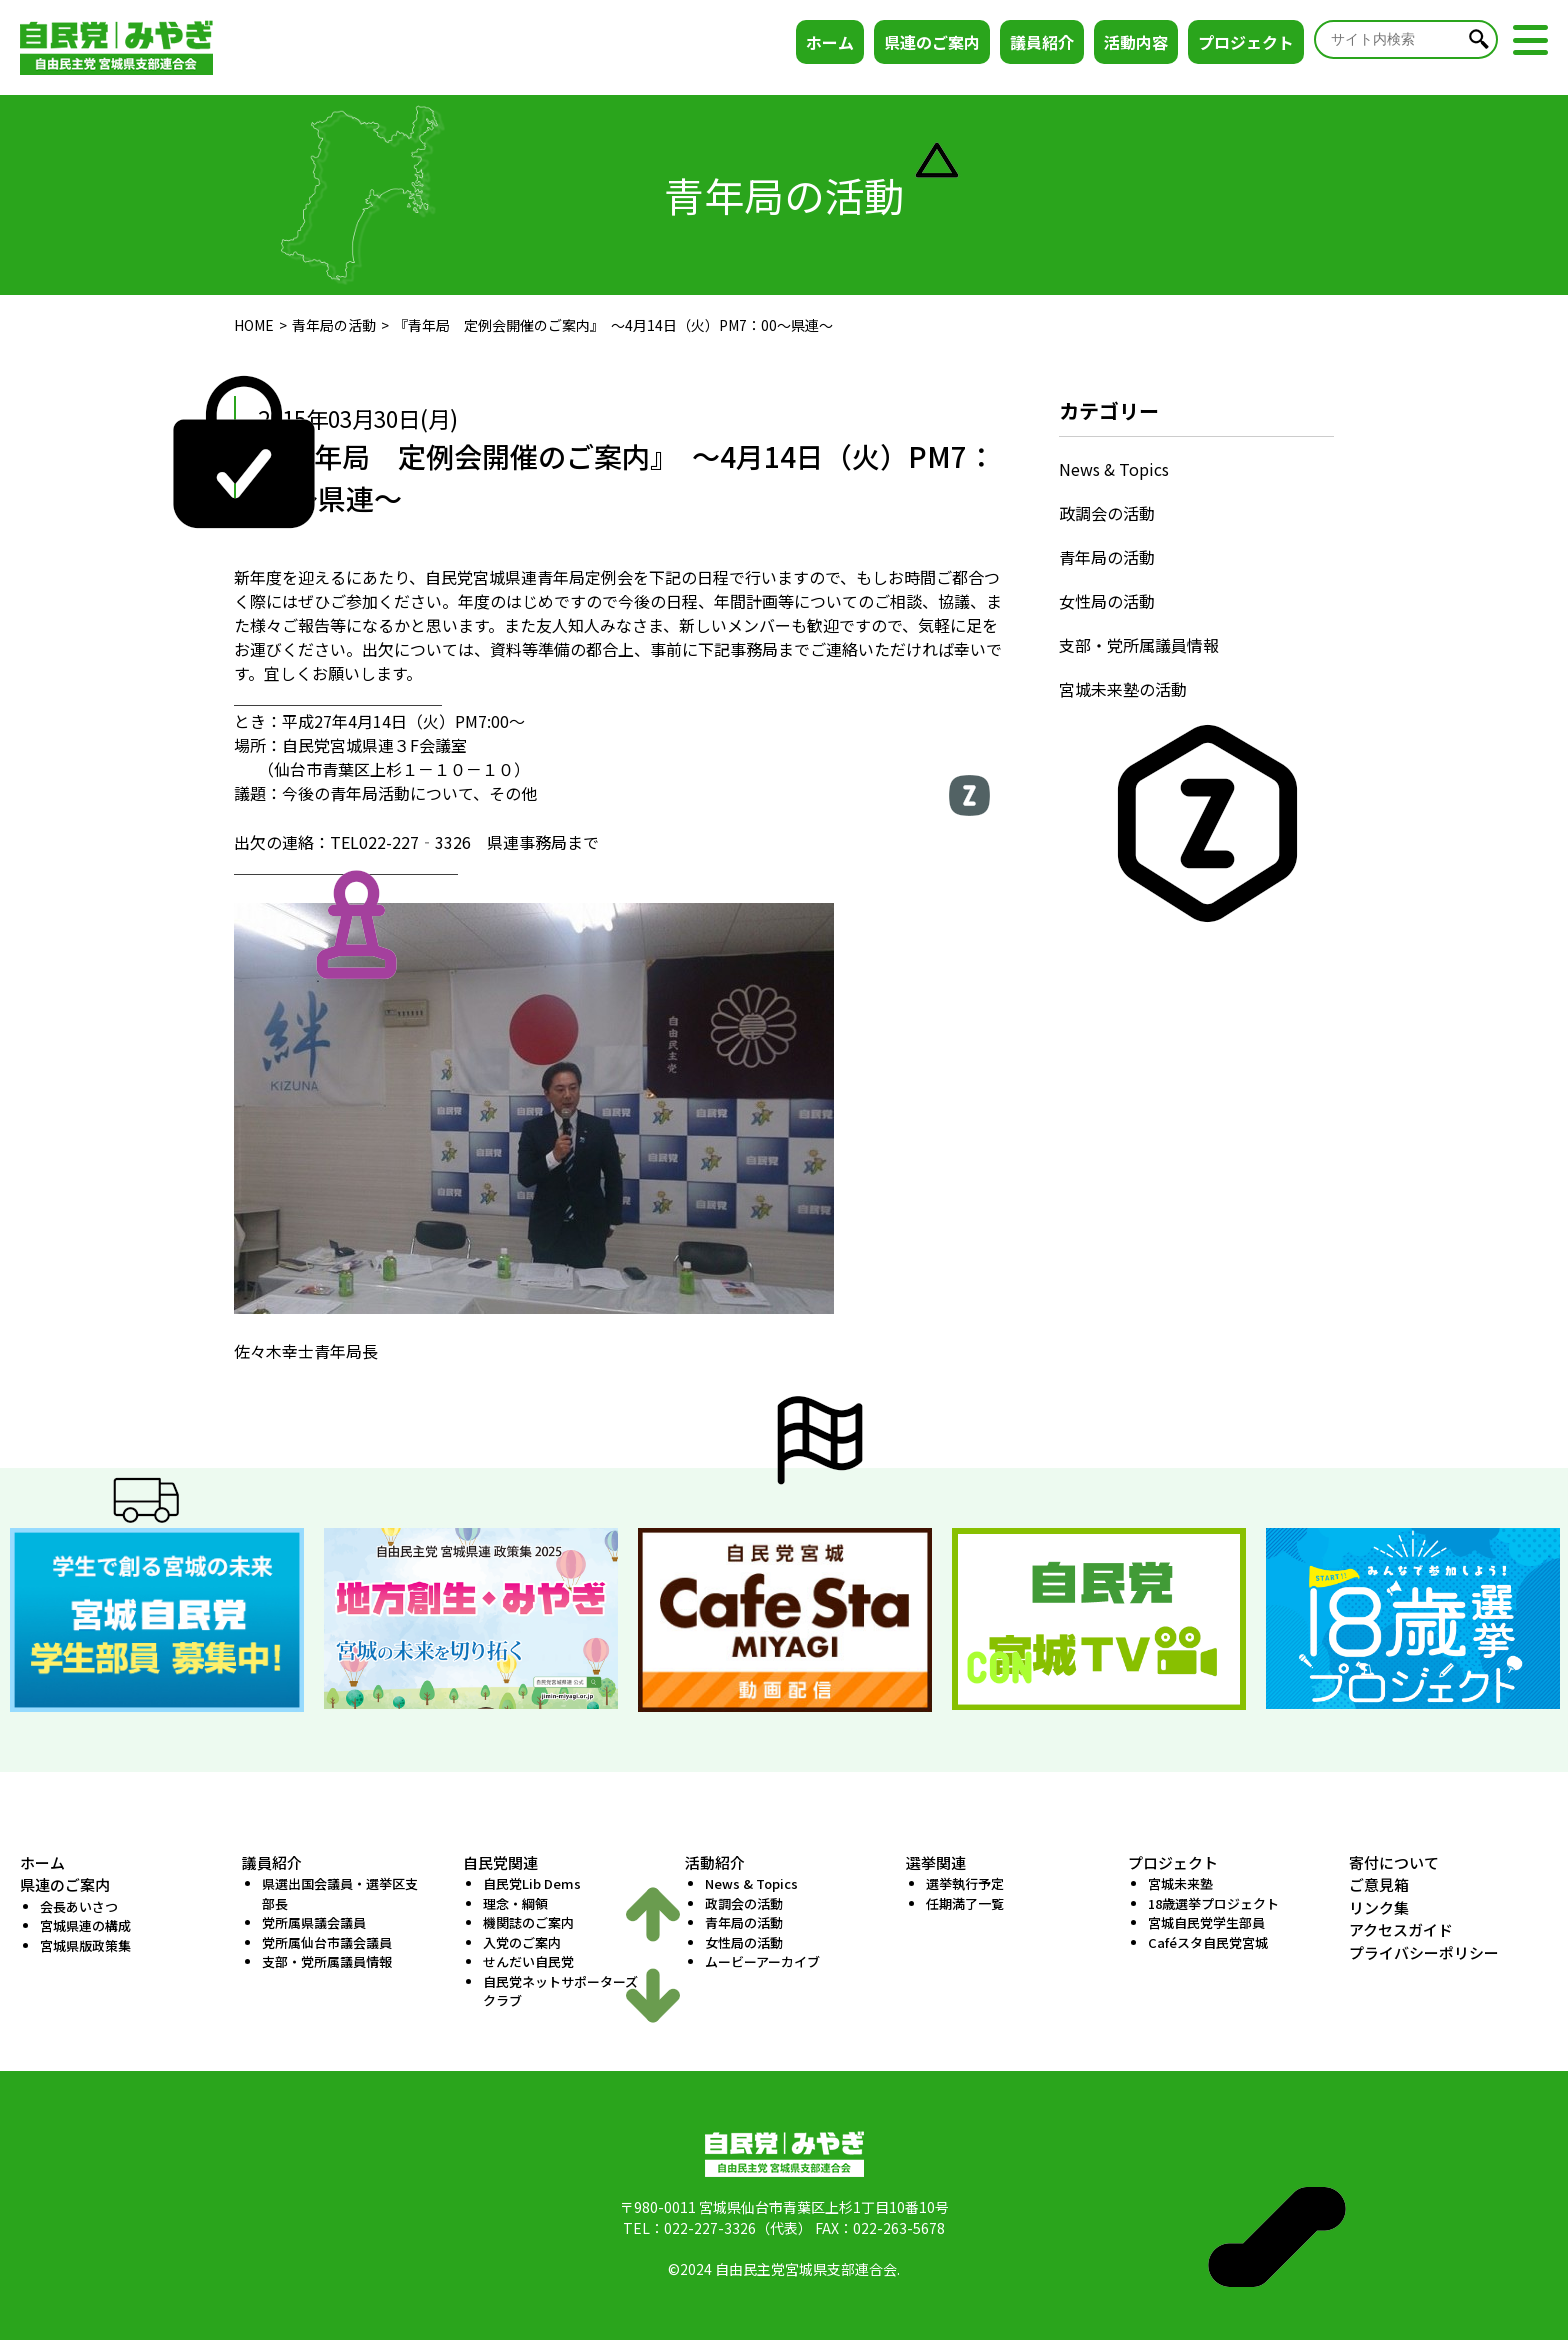 This screenshot has height=2340, width=1568. Describe the element at coordinates (653, 1955) in the screenshot. I see `drag to reorder items vertically` at that location.